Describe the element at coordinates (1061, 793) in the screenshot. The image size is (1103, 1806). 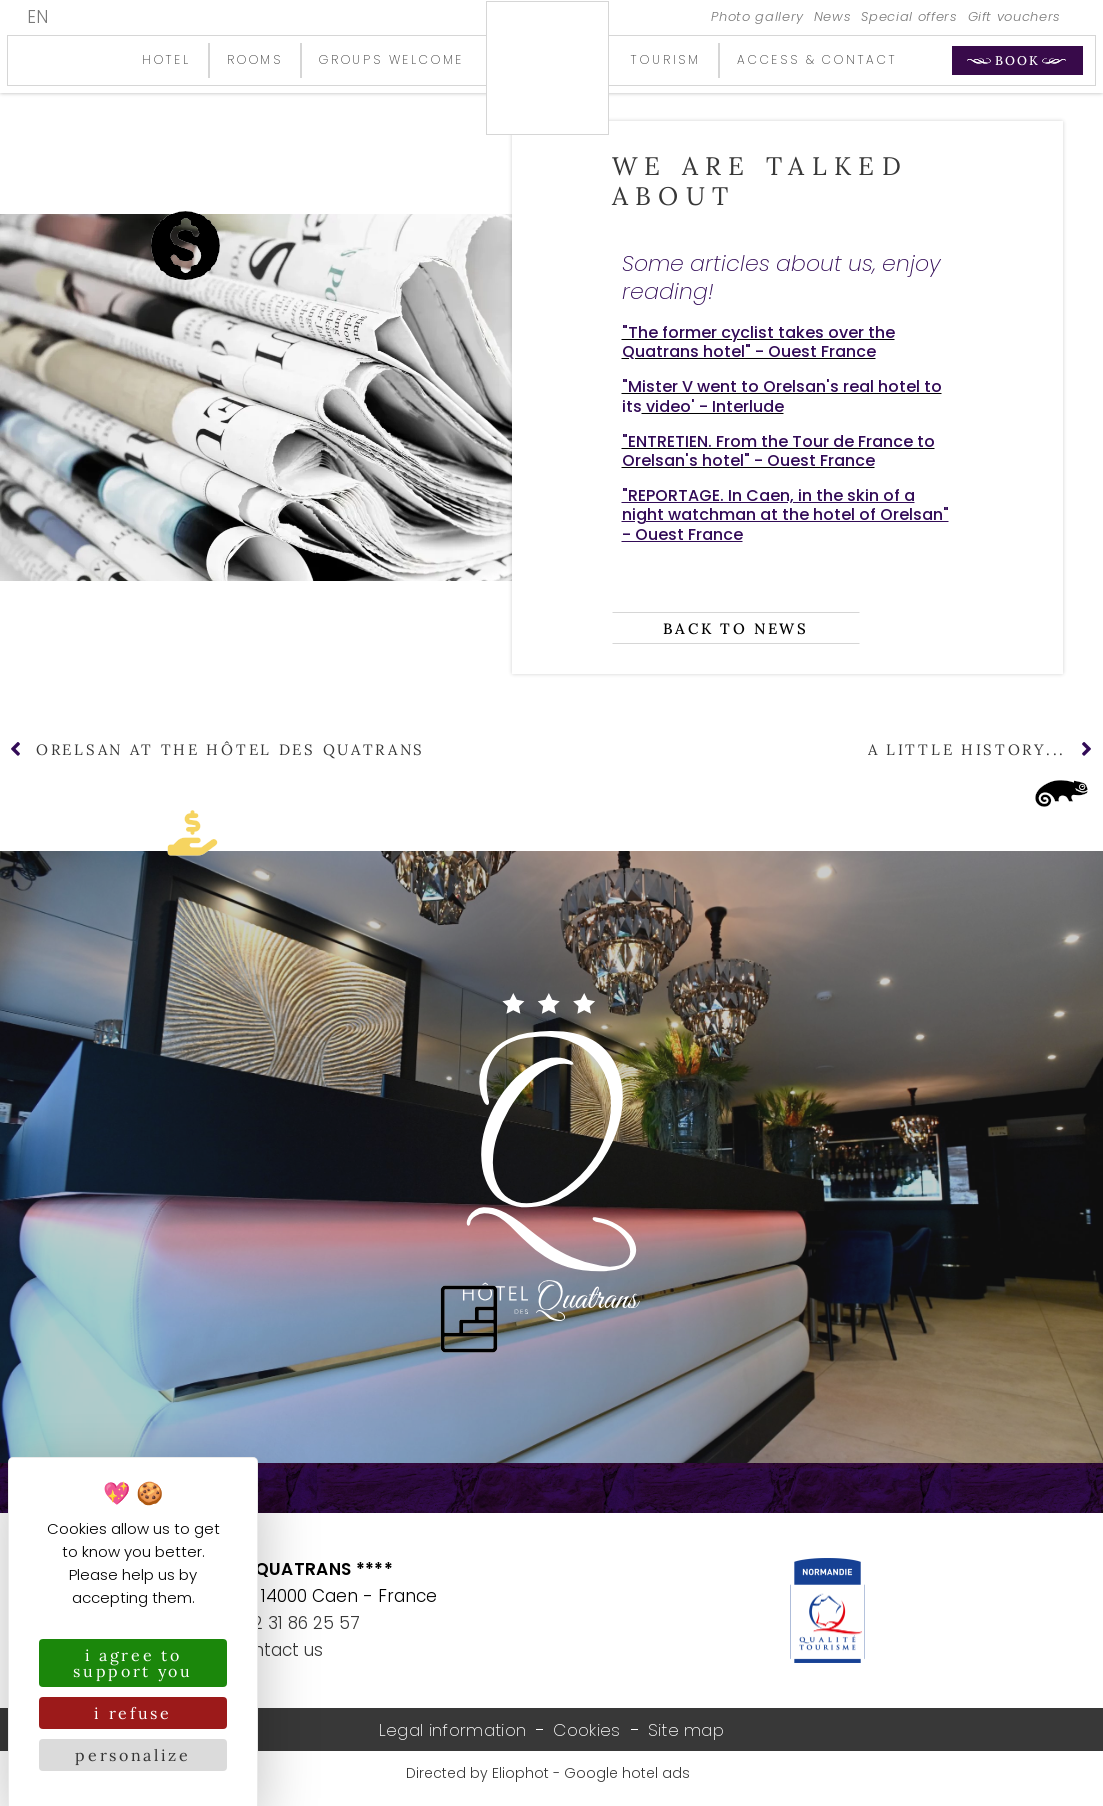
I see `openSUSE Linux distribution logo` at that location.